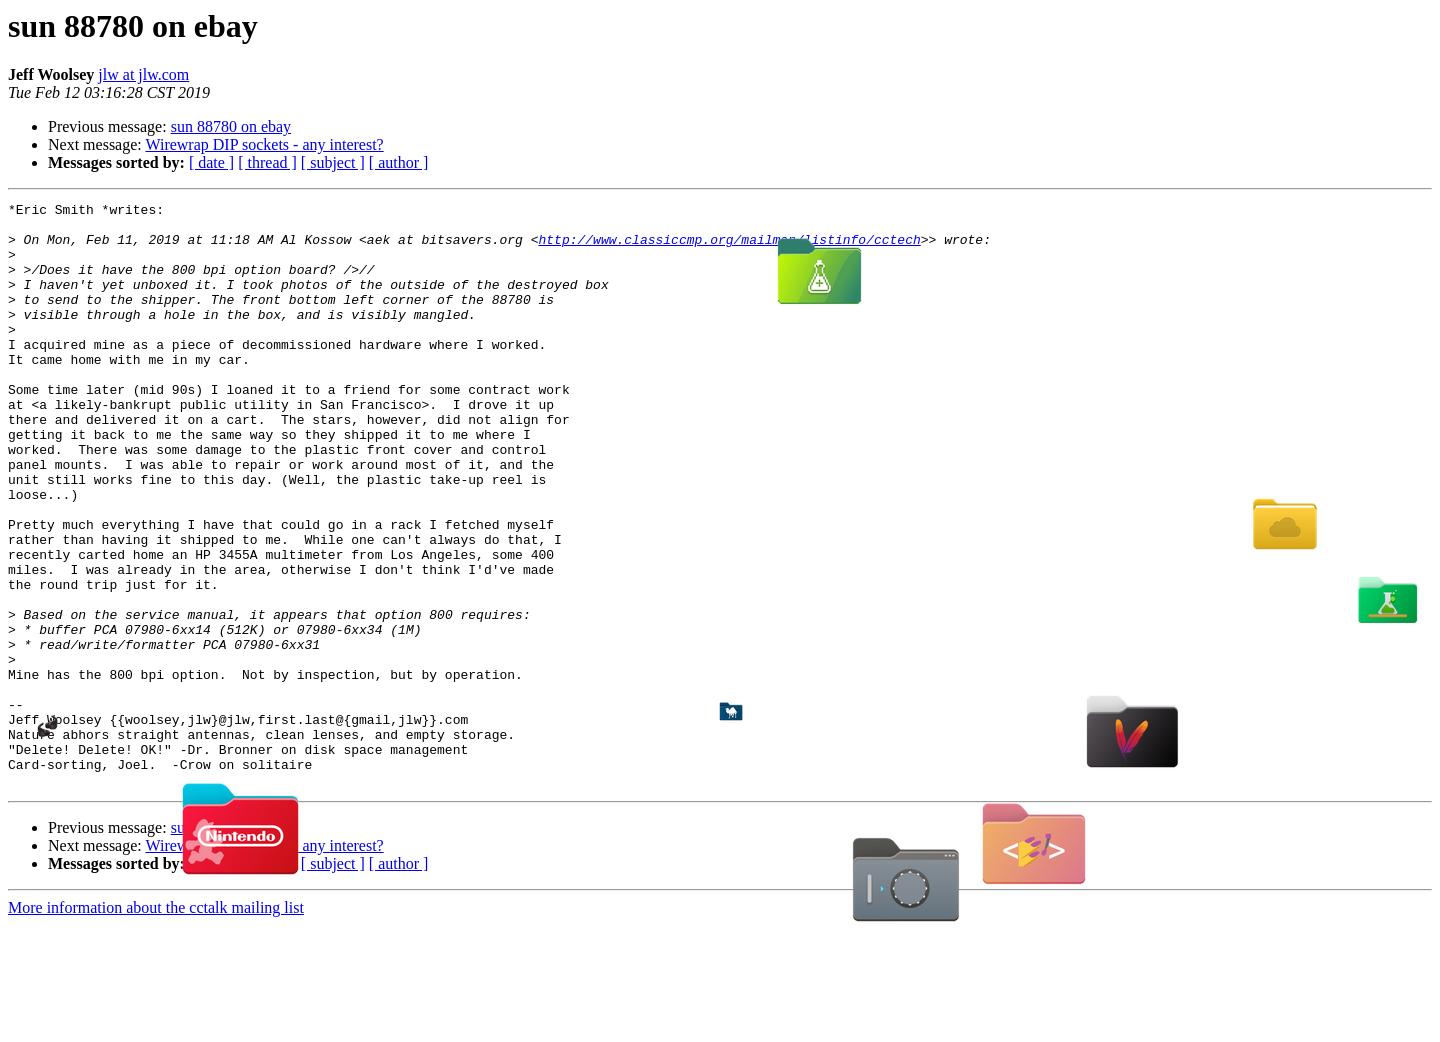 The height and width of the screenshot is (1042, 1440). I want to click on access secured or locked files, so click(905, 882).